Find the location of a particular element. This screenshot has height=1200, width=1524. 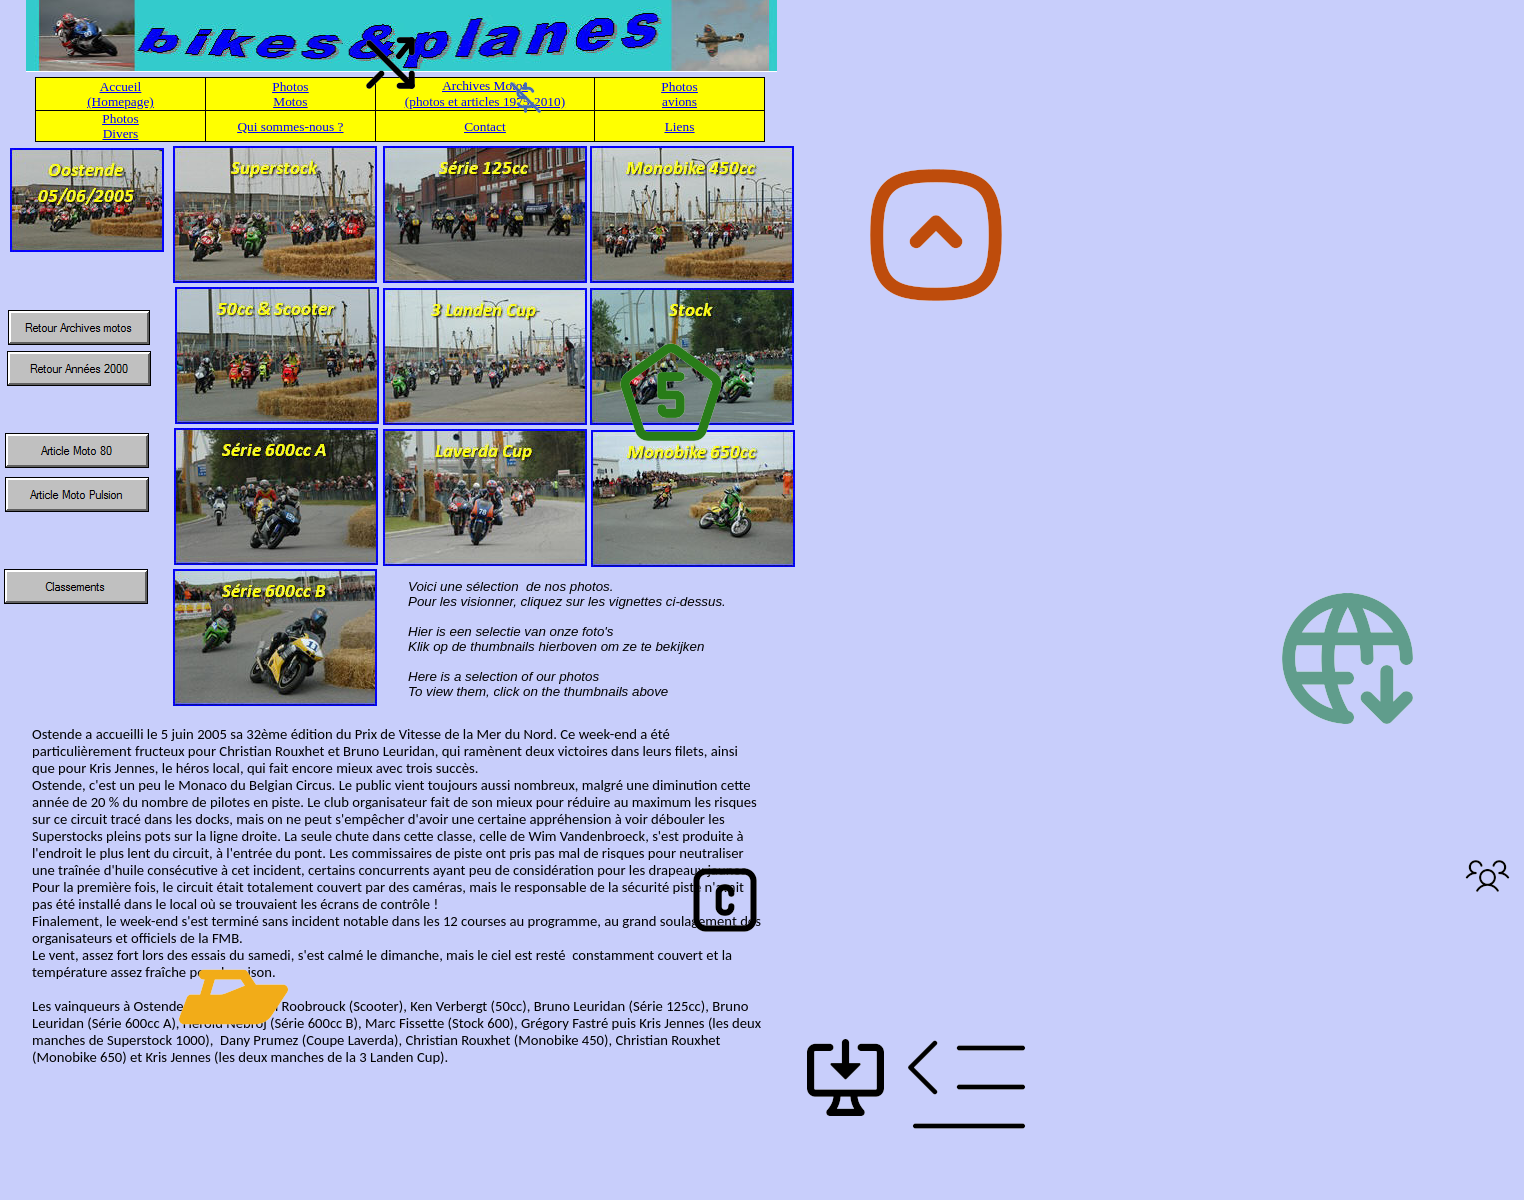

decrease text indentation is located at coordinates (969, 1087).